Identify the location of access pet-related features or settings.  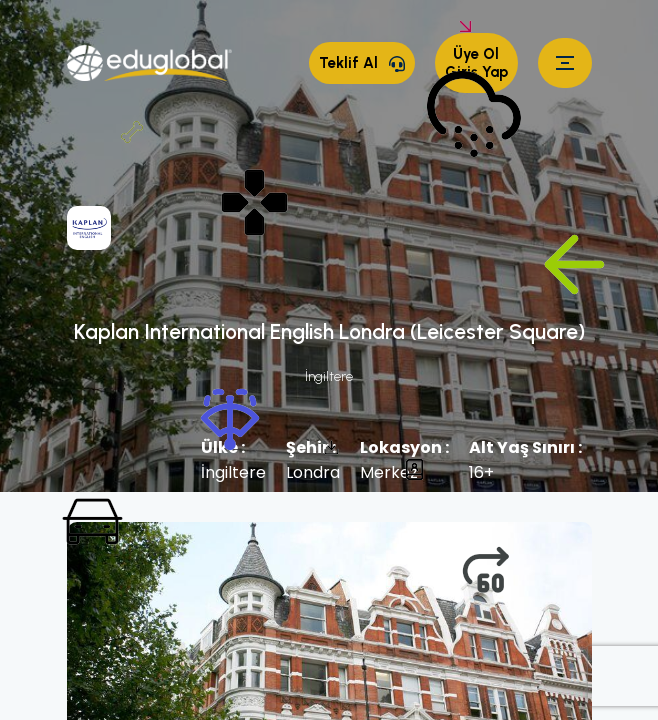
(132, 132).